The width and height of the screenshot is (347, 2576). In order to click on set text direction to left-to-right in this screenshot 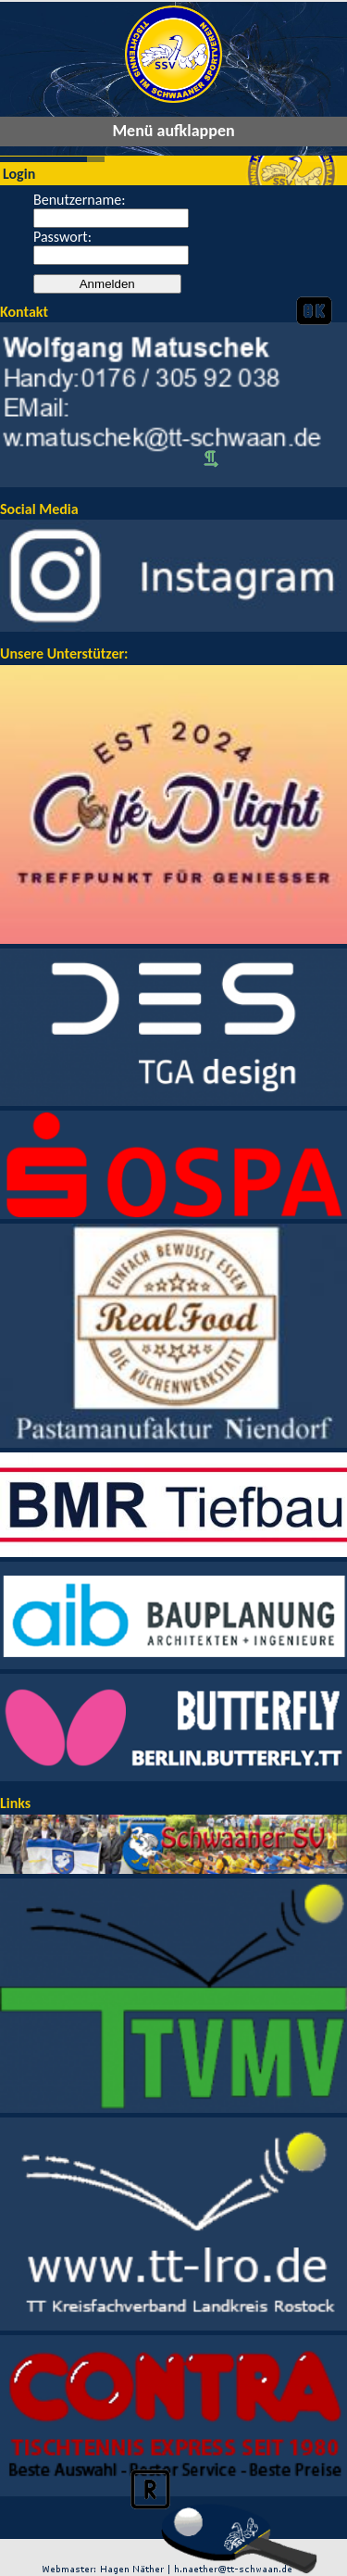, I will do `click(211, 459)`.